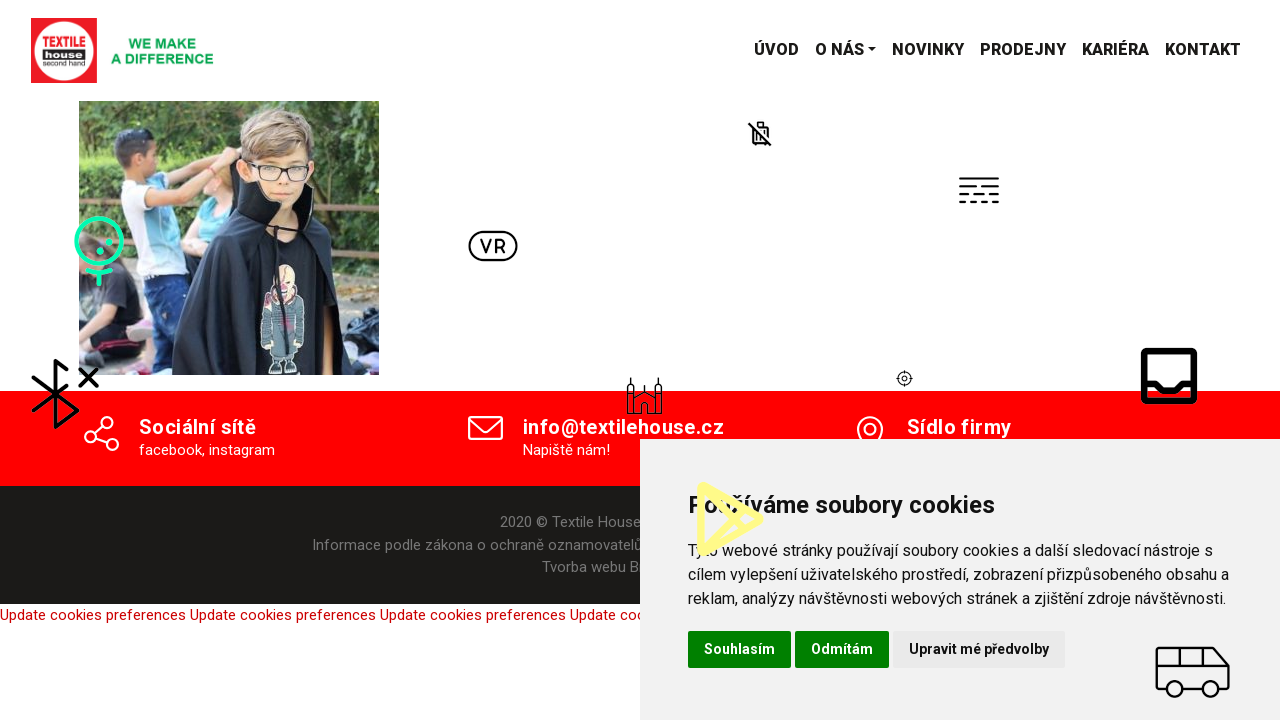 The image size is (1280, 720). What do you see at coordinates (760, 133) in the screenshot?
I see `luggage not allowed in this area` at bounding box center [760, 133].